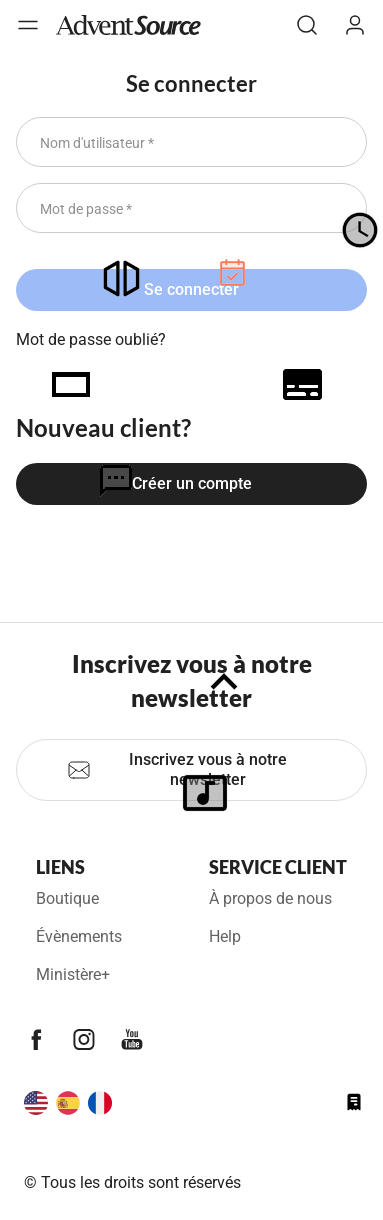 The width and height of the screenshot is (383, 1220). I want to click on play or view music videos, so click(205, 793).